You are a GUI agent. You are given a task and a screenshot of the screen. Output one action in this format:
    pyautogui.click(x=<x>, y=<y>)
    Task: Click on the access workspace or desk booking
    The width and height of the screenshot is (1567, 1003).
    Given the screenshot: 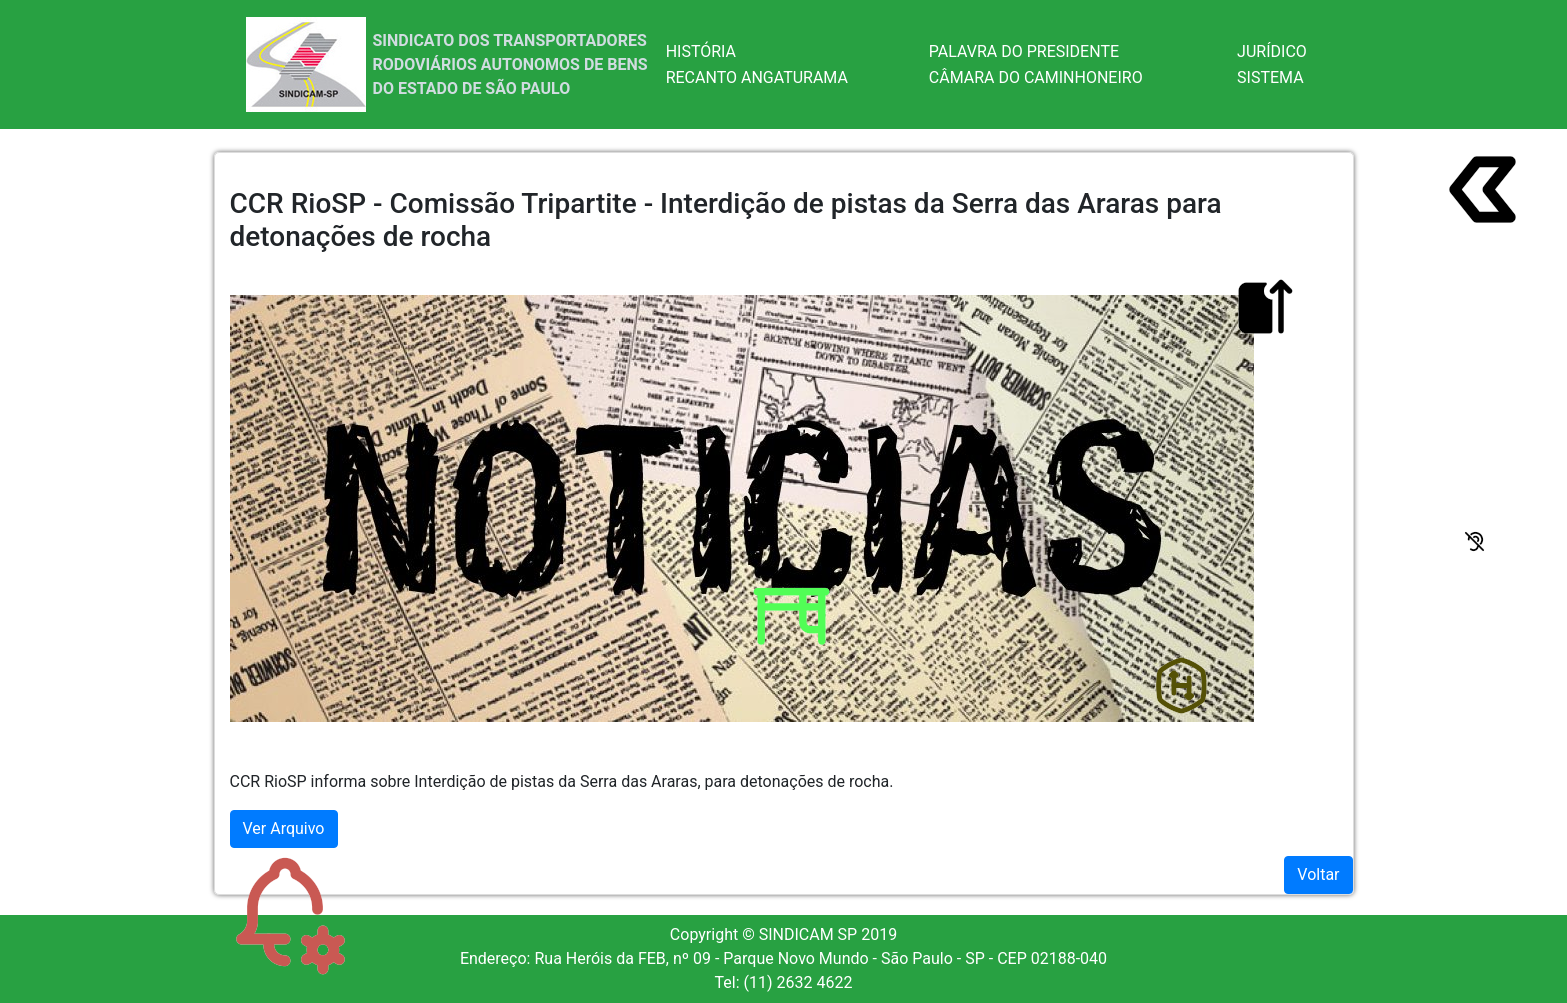 What is the action you would take?
    pyautogui.click(x=791, y=614)
    